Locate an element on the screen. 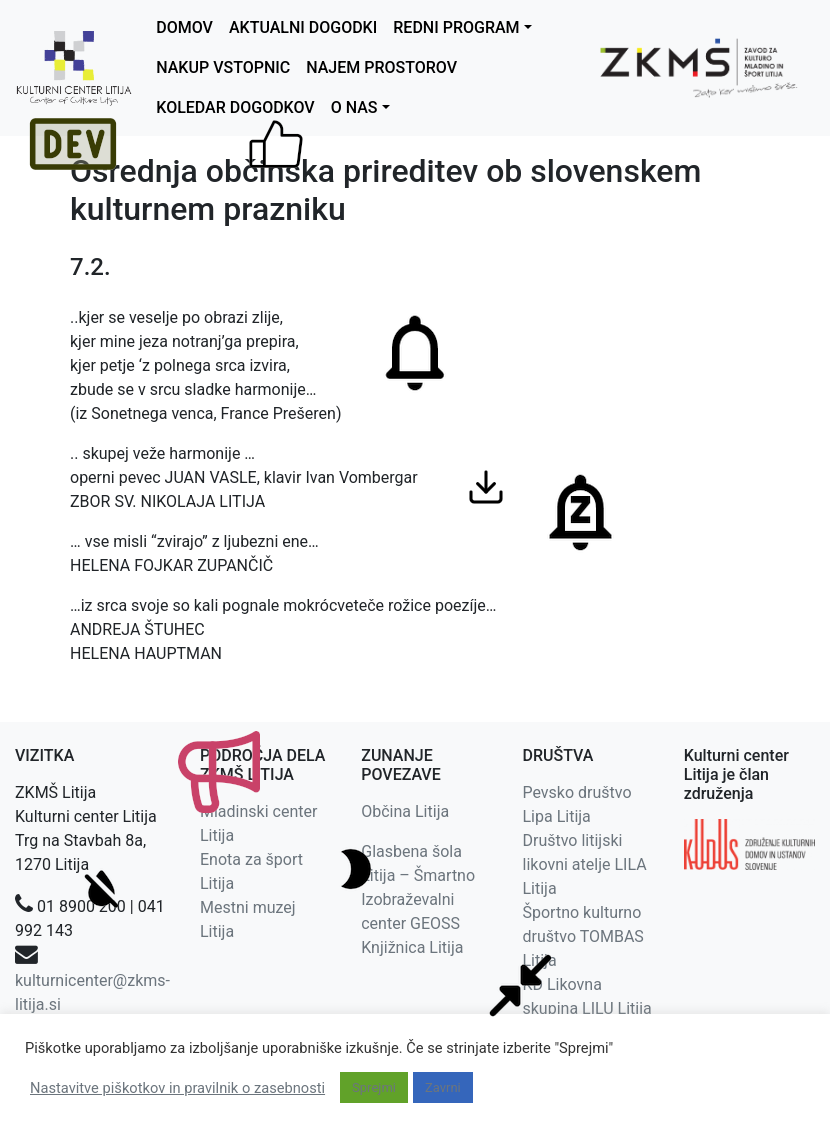 The height and width of the screenshot is (1133, 830). exit fullscreen mode is located at coordinates (520, 985).